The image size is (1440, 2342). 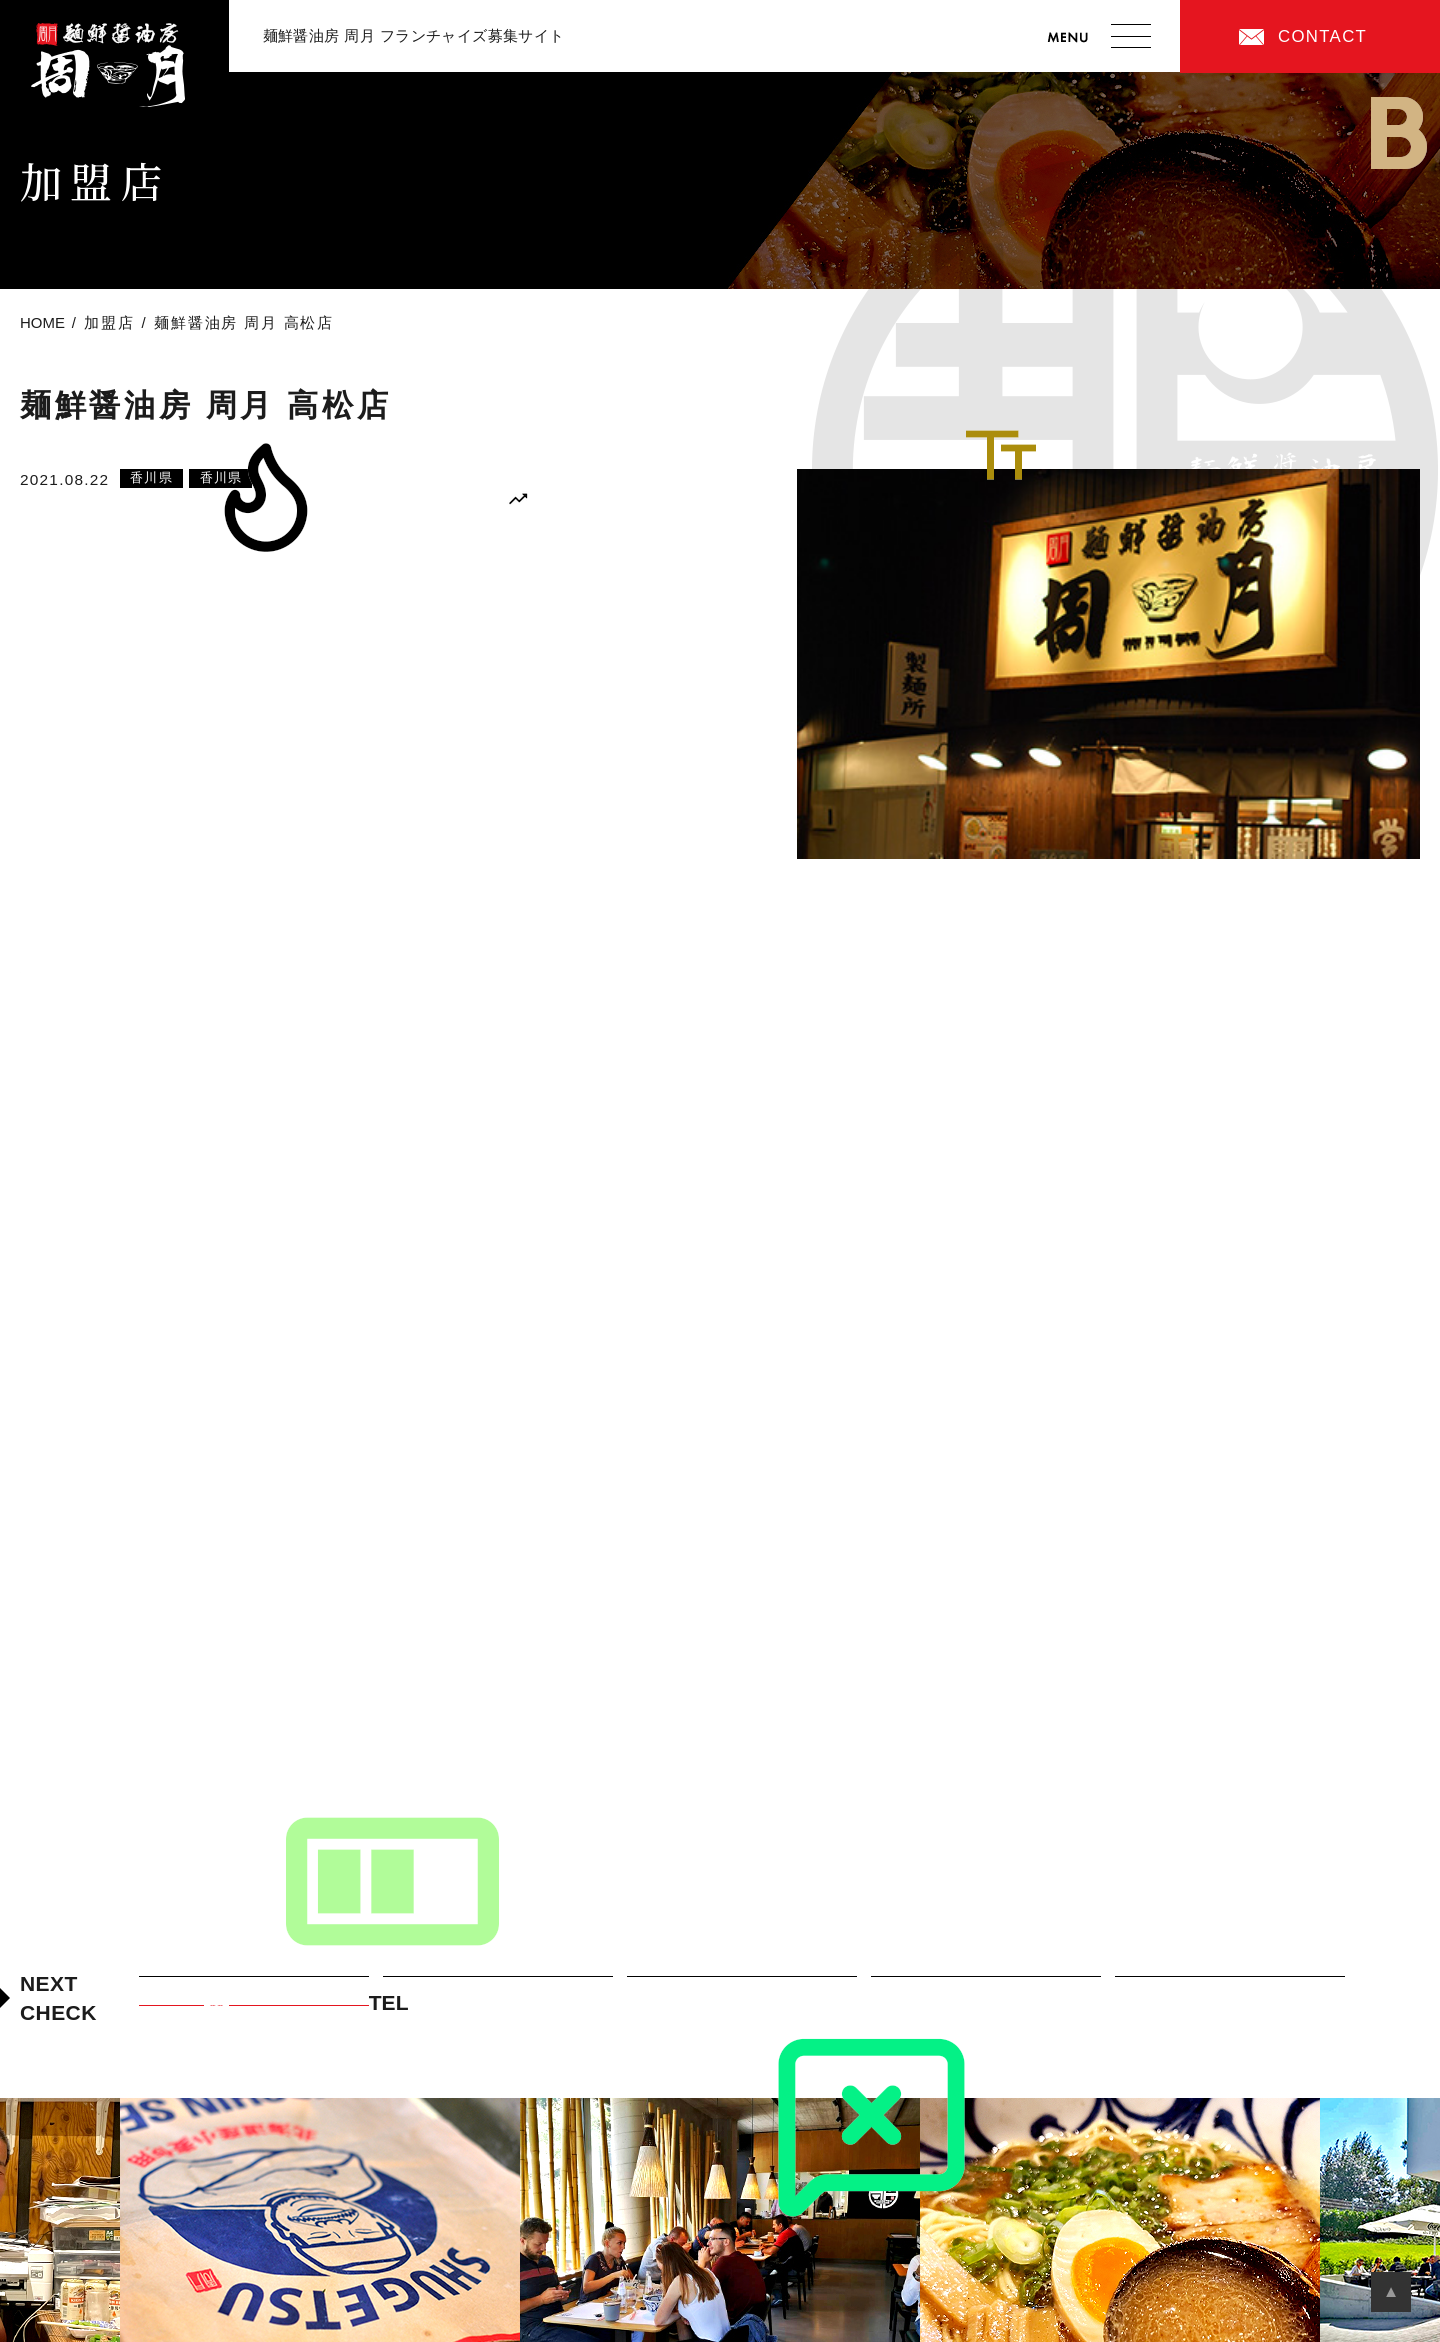 What do you see at coordinates (518, 499) in the screenshot?
I see `view trending or popular content` at bounding box center [518, 499].